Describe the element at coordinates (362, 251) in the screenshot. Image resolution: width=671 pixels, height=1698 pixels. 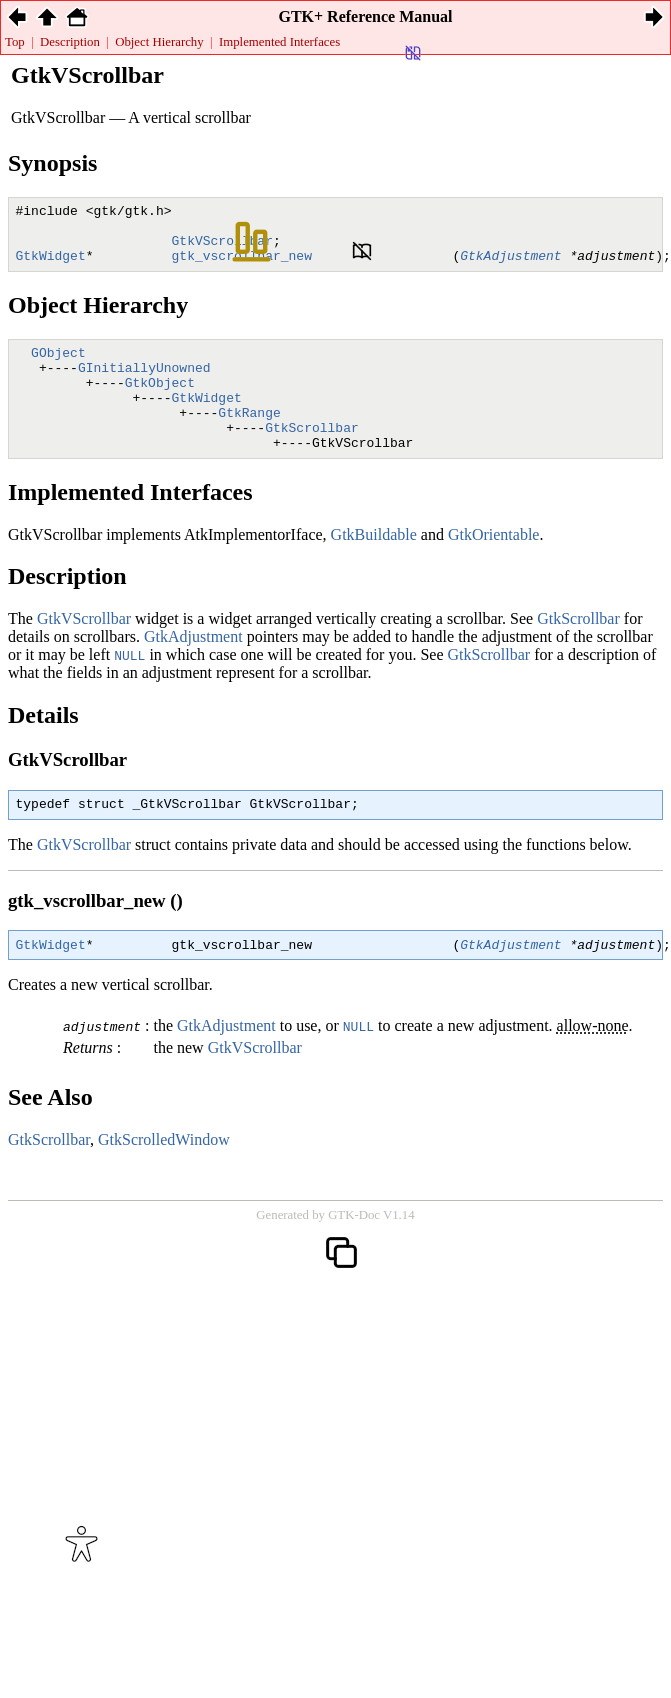
I see `book unavailable or not found` at that location.